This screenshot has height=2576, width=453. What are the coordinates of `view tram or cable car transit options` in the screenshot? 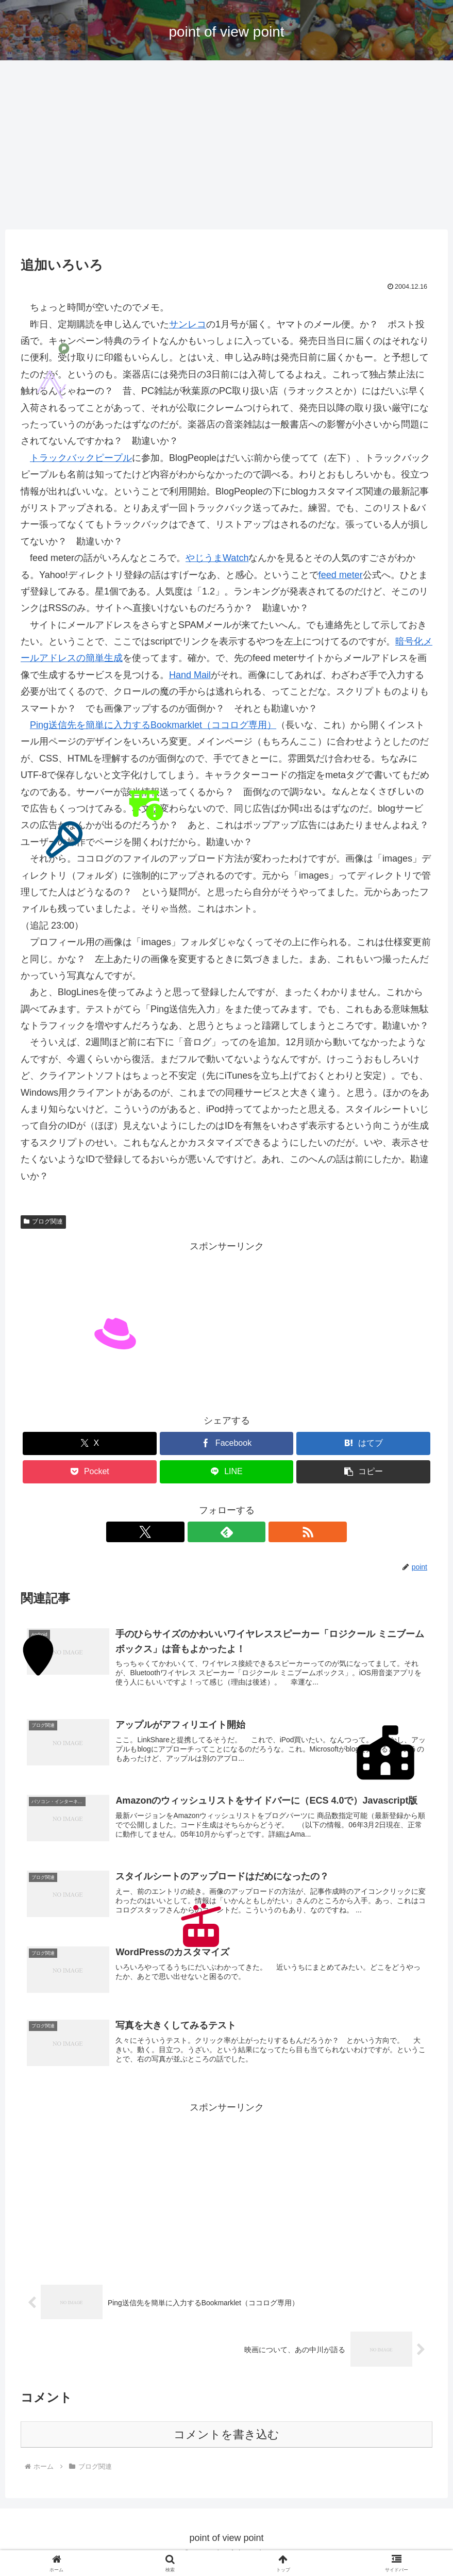 It's located at (201, 1926).